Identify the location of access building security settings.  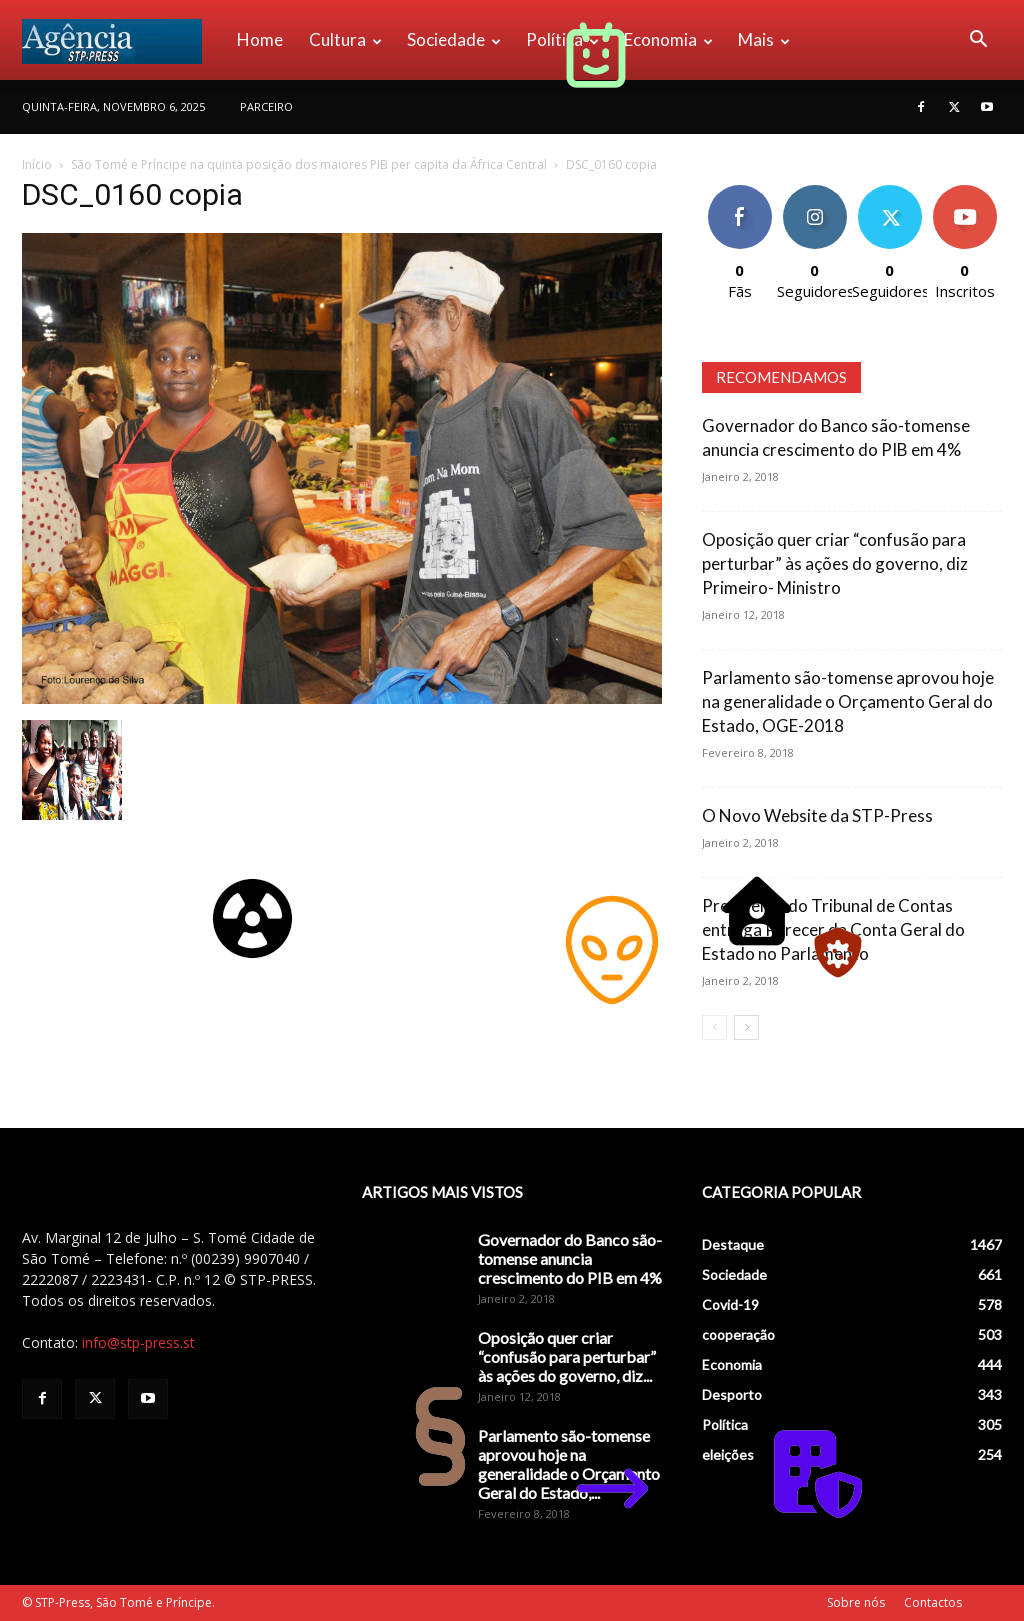
(815, 1471).